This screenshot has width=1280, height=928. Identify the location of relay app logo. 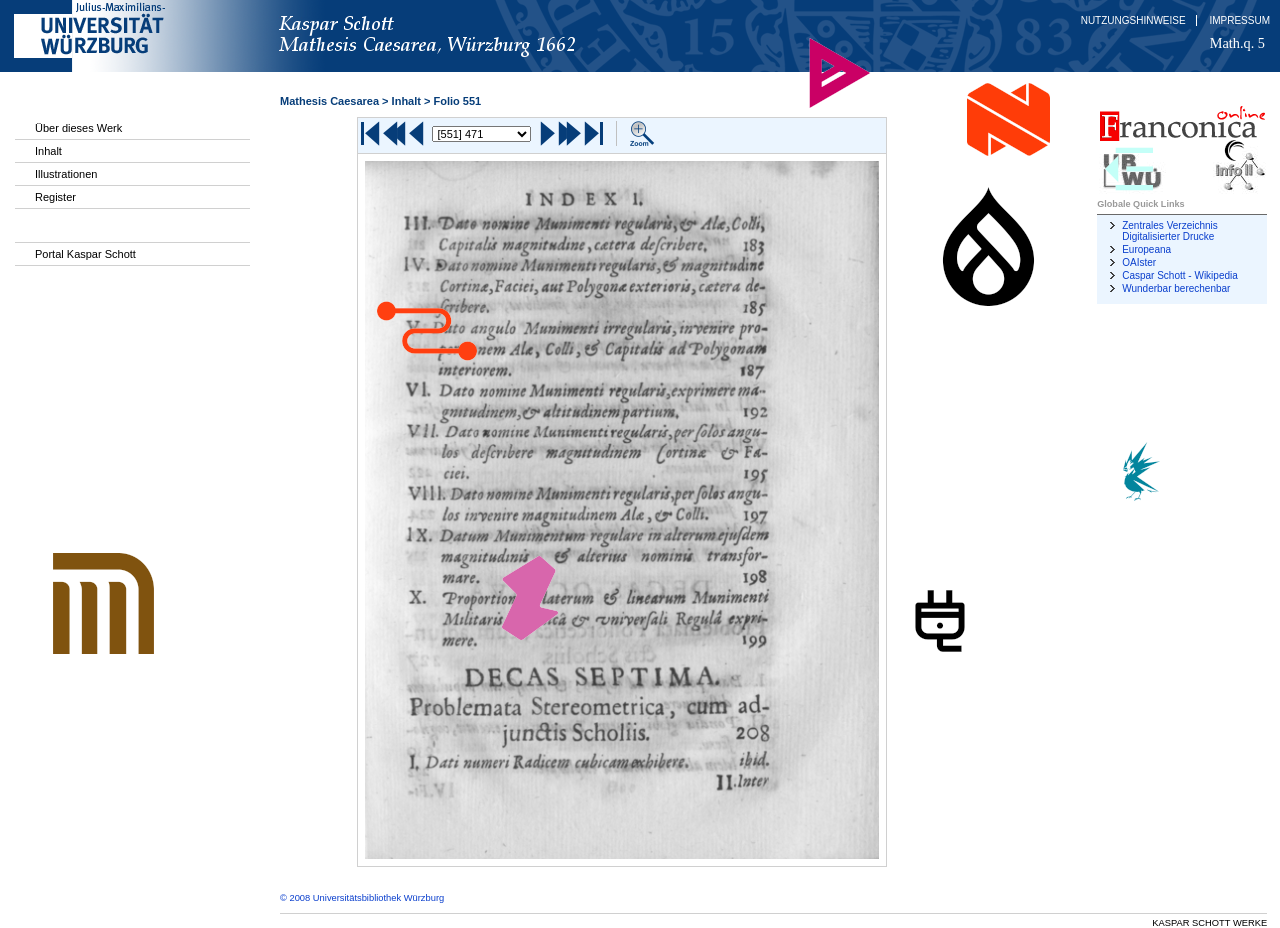
(427, 331).